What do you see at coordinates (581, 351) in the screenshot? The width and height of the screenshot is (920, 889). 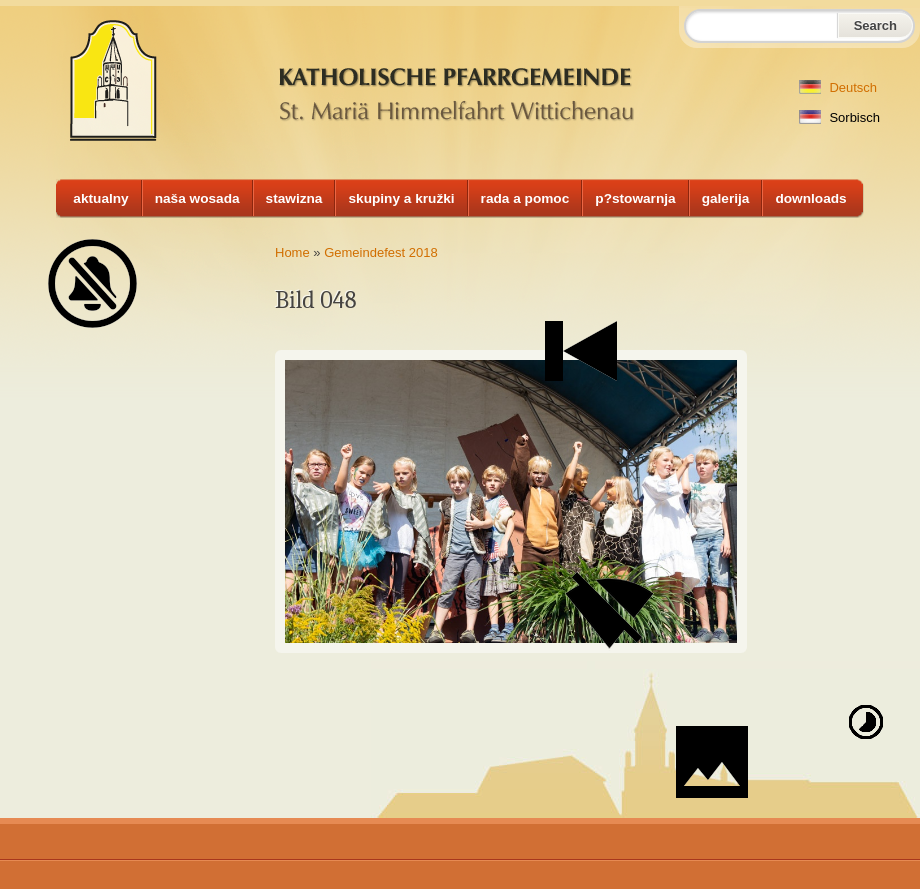 I see `skip to previous track` at bounding box center [581, 351].